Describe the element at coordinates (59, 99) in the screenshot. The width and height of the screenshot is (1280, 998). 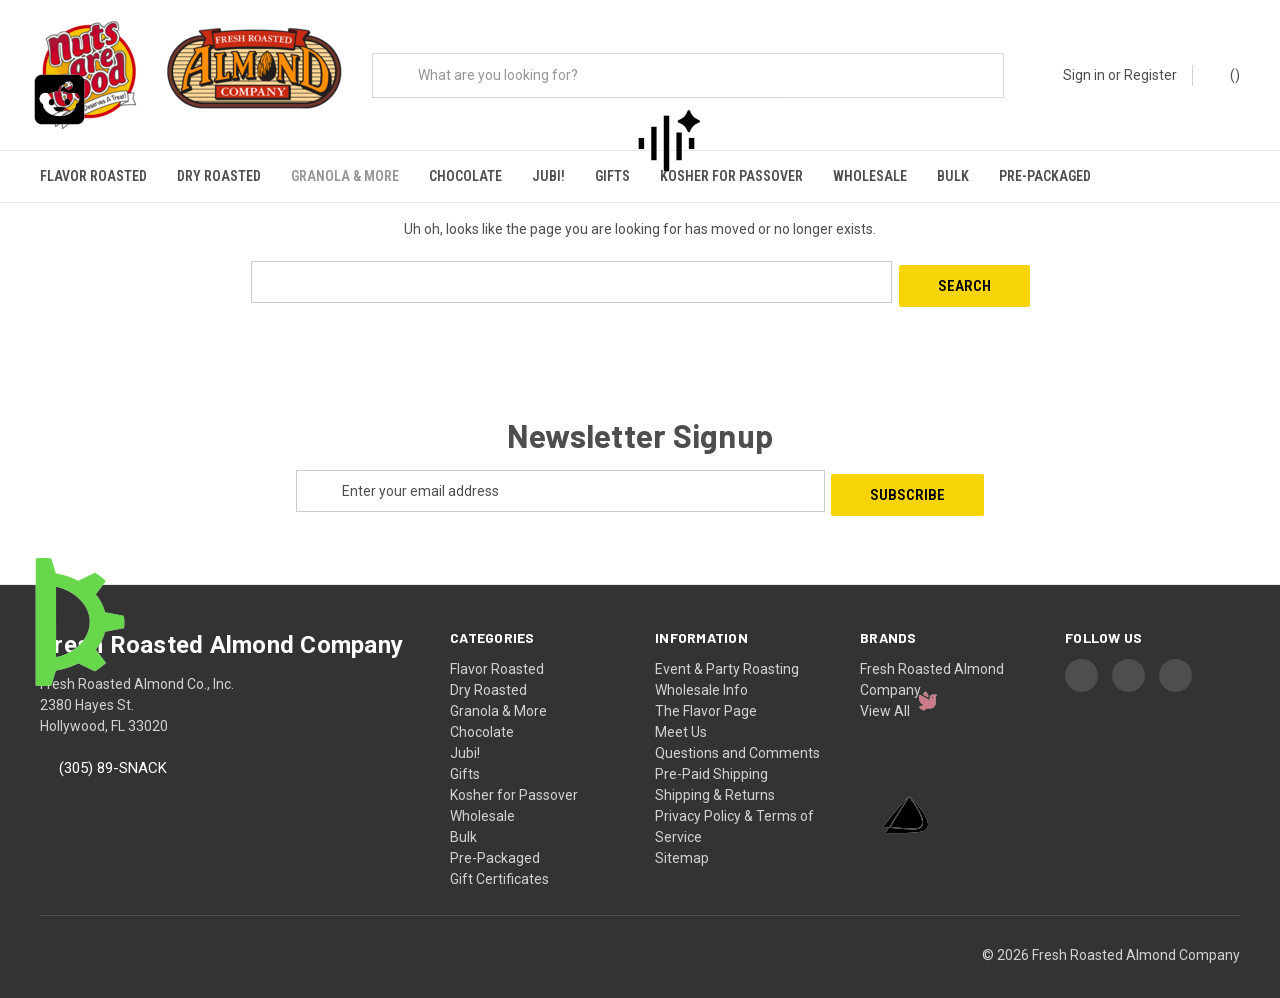
I see `open Reddit app` at that location.